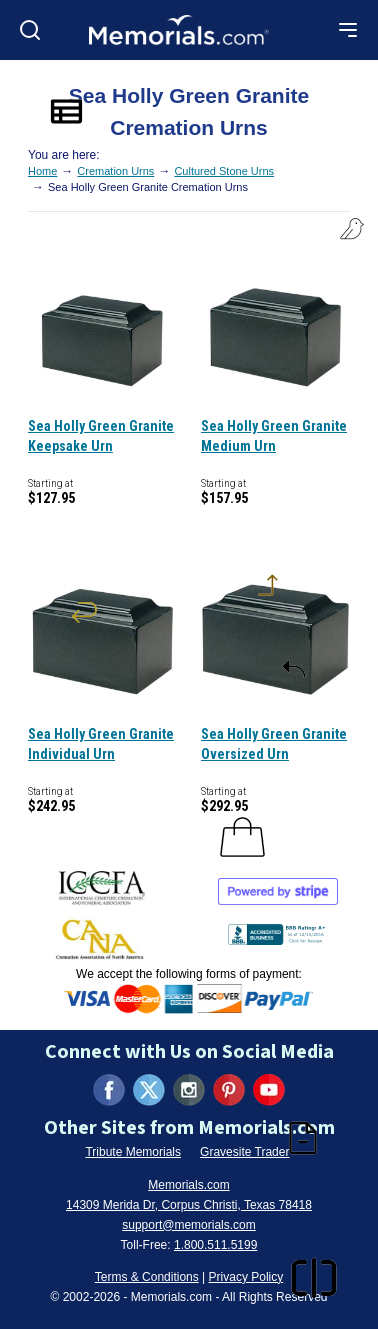 Image resolution: width=378 pixels, height=1329 pixels. Describe the element at coordinates (303, 1138) in the screenshot. I see `remove a file from your selection` at that location.